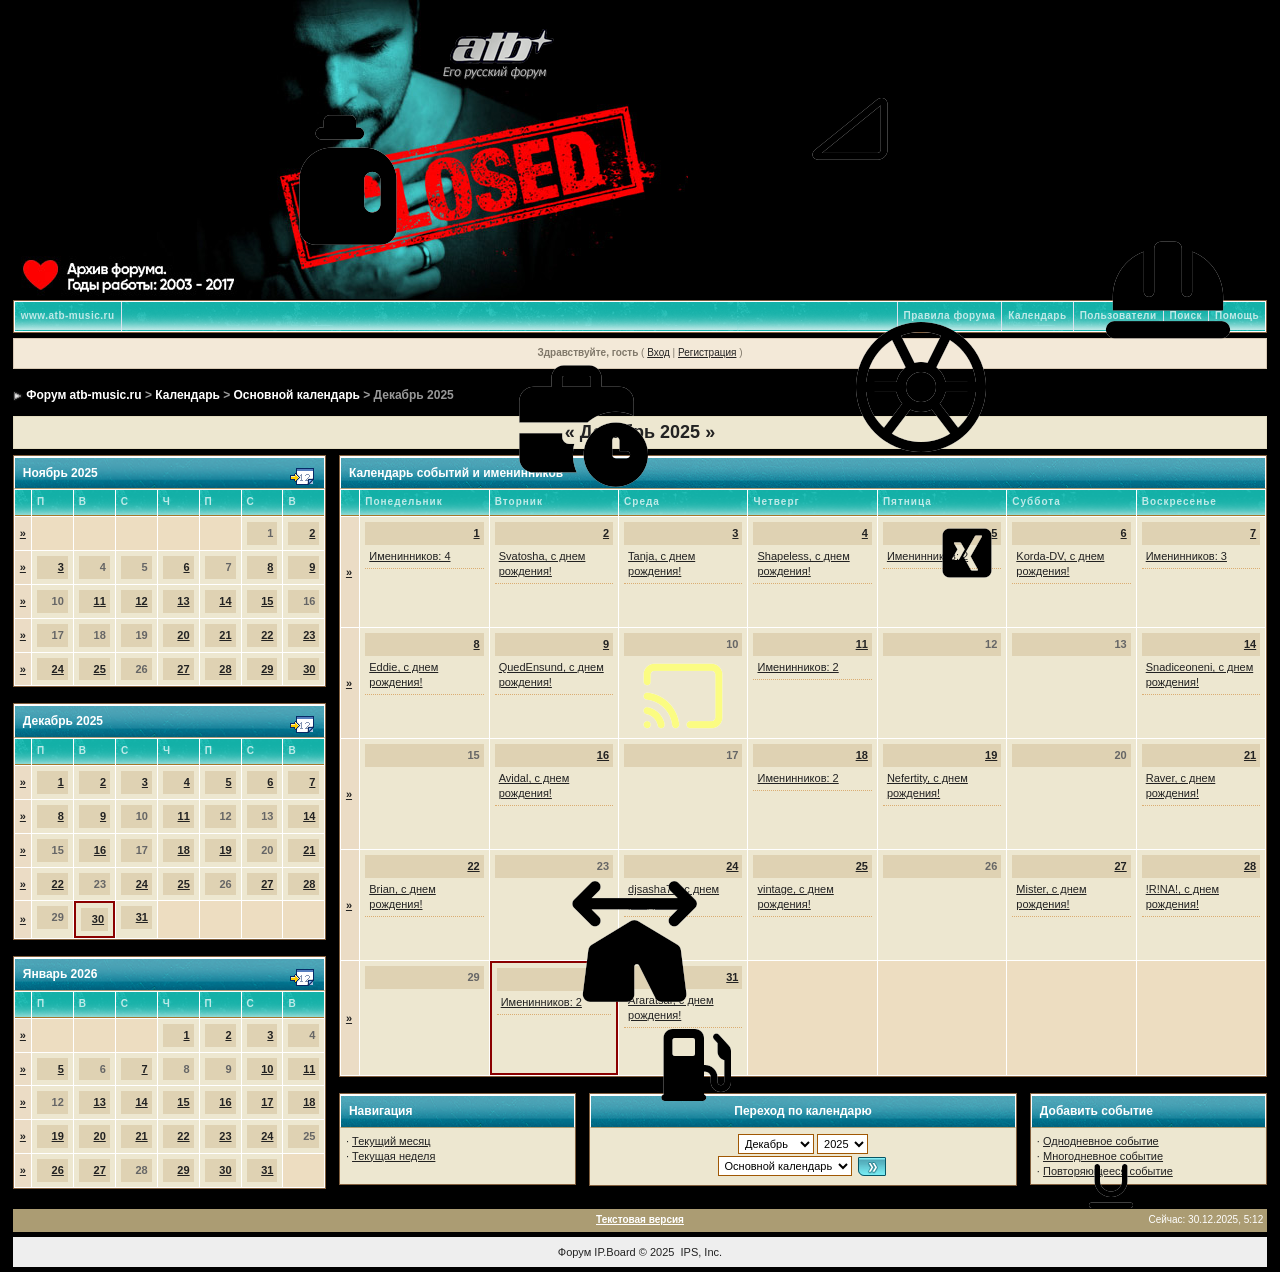 This screenshot has height=1272, width=1280. I want to click on find nearby gas stations, so click(695, 1065).